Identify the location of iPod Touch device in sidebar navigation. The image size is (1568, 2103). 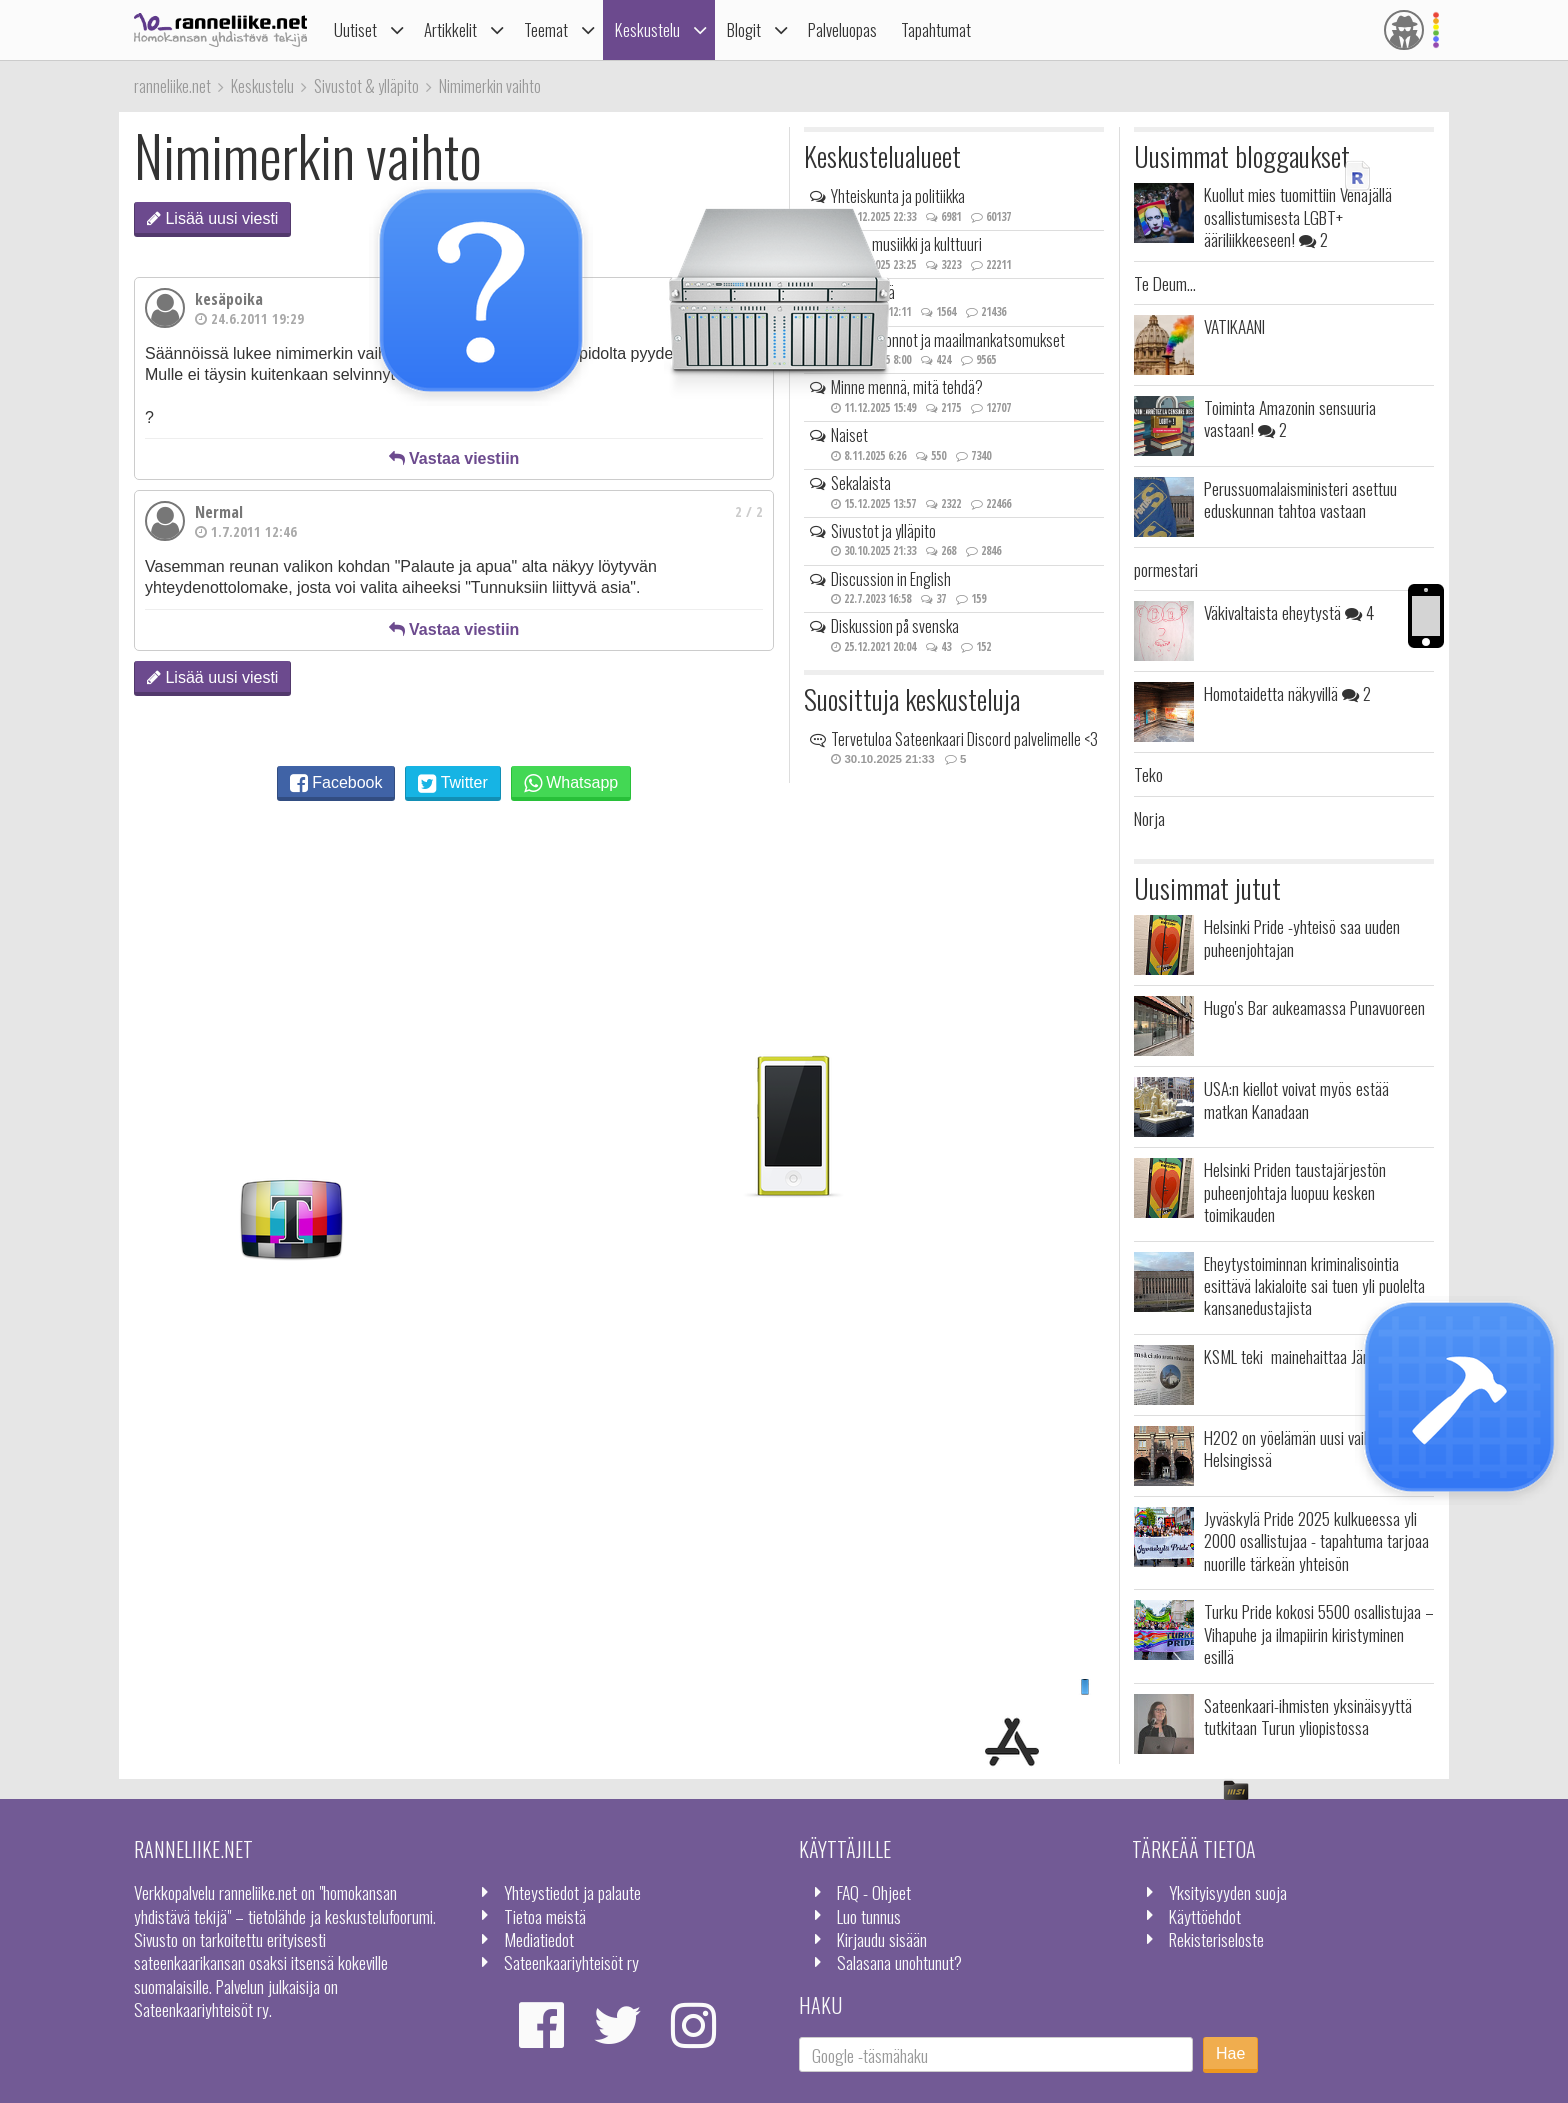
(1426, 616).